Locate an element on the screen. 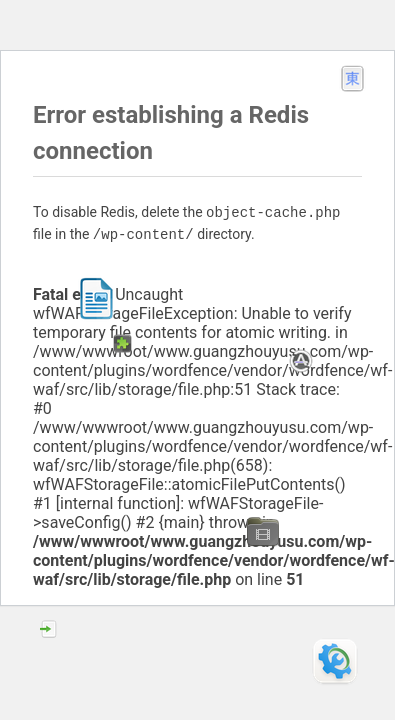  open the software update manager is located at coordinates (301, 361).